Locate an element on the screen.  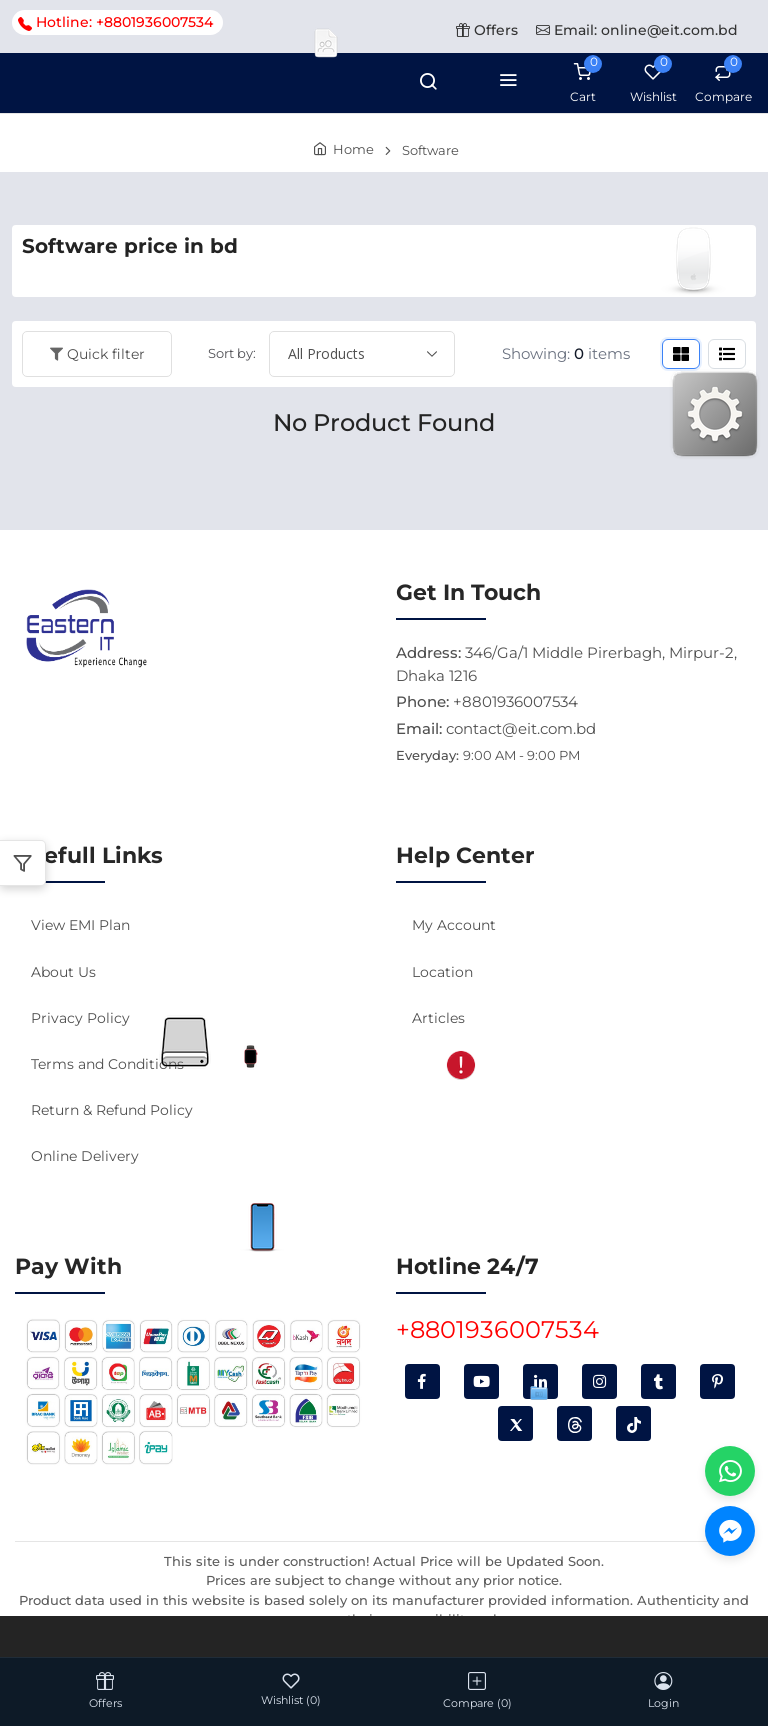
apple watch series 6 with red case is located at coordinates (250, 1056).